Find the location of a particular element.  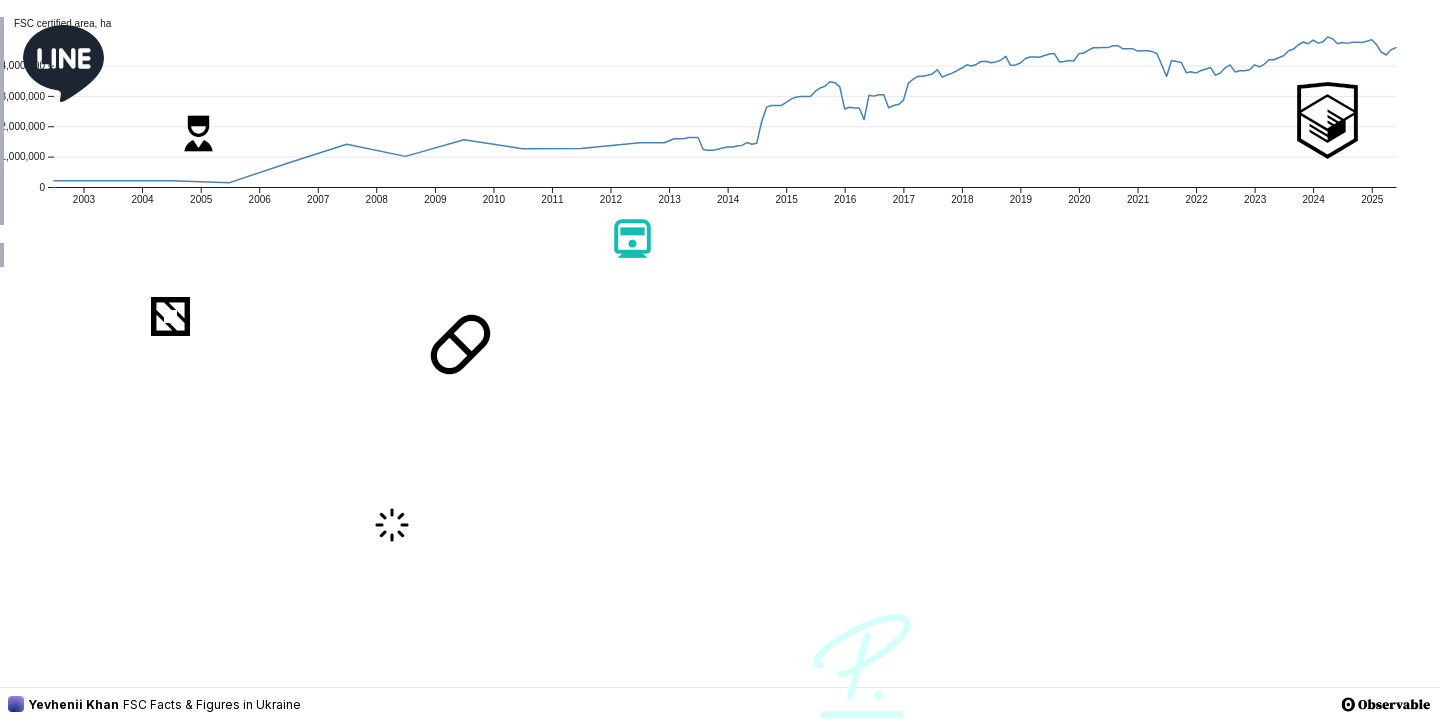

htmlacademy brand logo is located at coordinates (1327, 120).